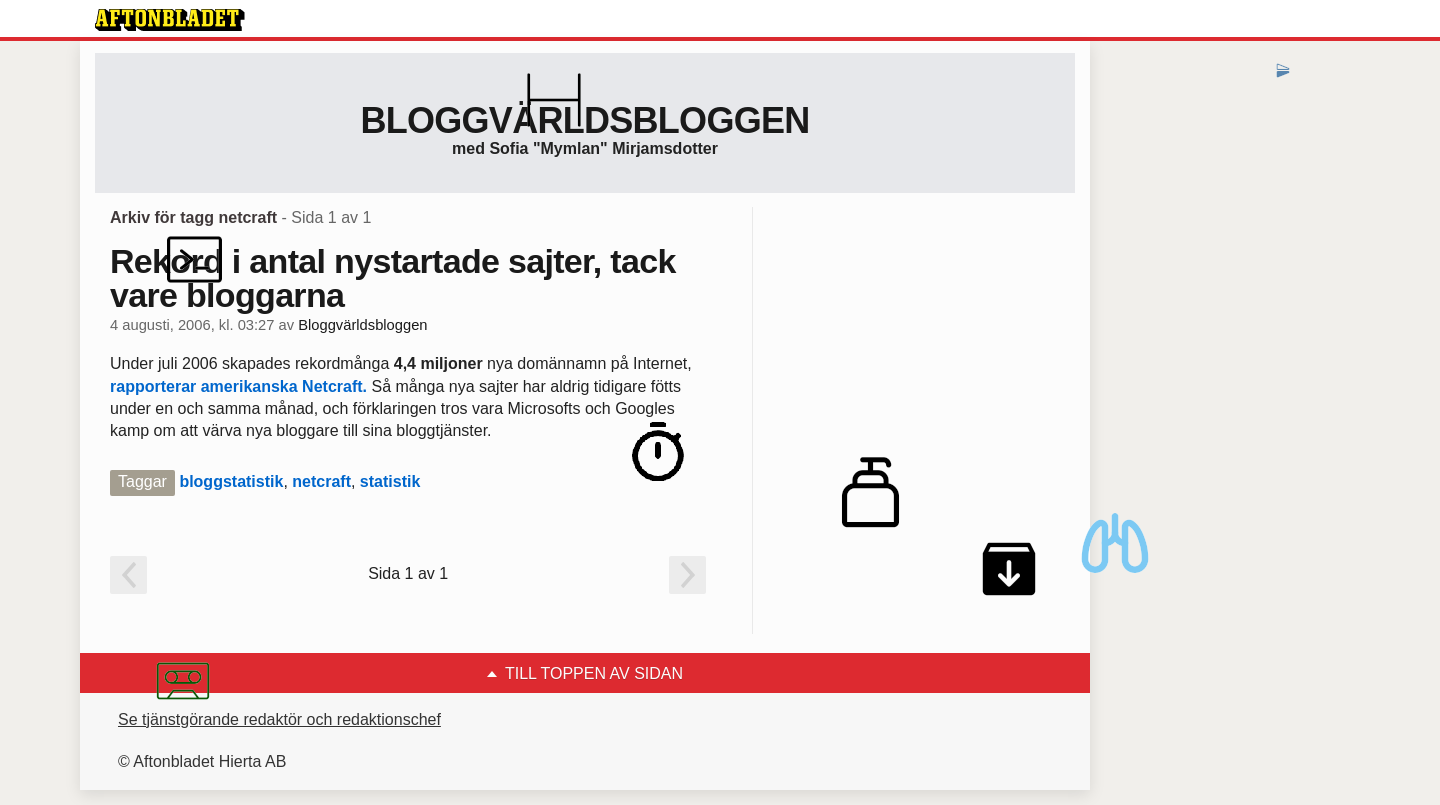 The image size is (1440, 805). Describe the element at coordinates (1282, 70) in the screenshot. I see `flip image or object vertically` at that location.